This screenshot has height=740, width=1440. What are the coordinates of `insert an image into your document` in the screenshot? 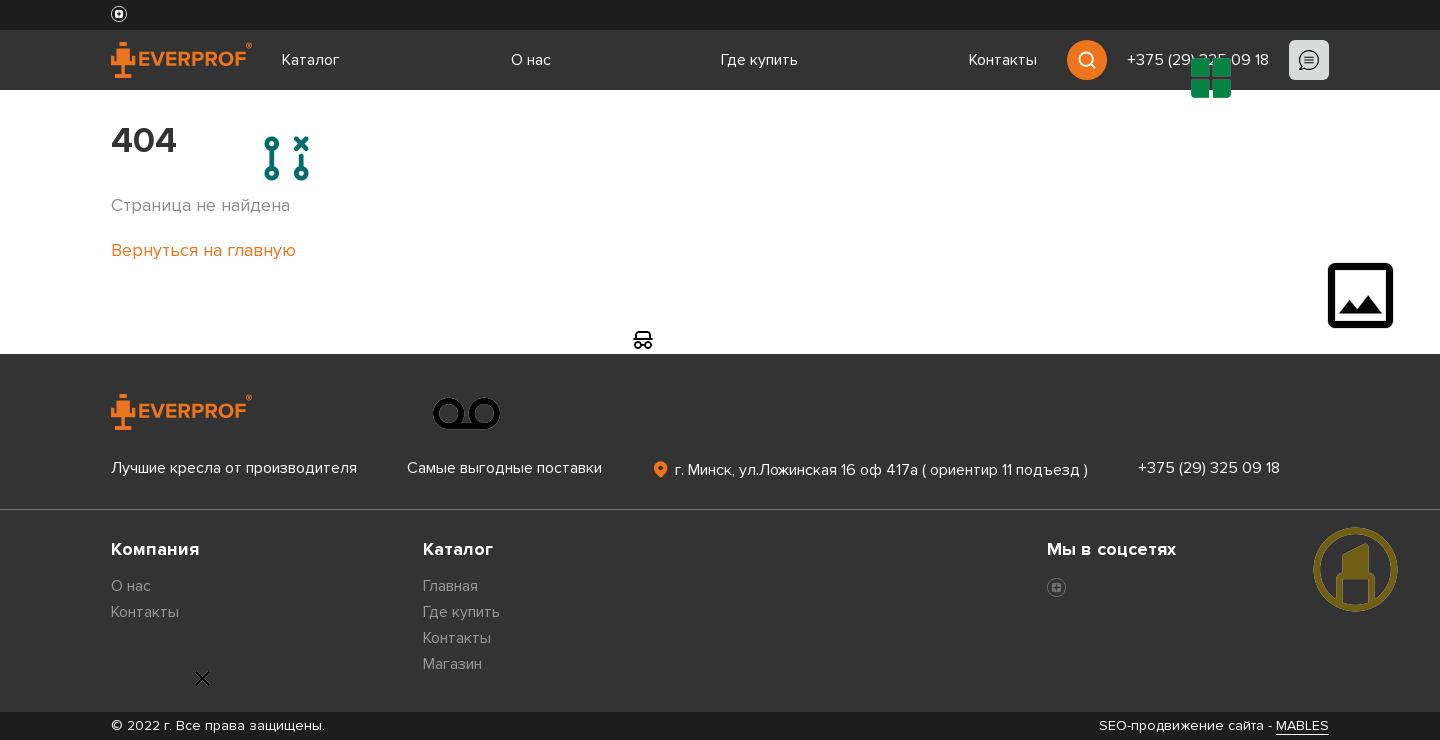 It's located at (1360, 295).